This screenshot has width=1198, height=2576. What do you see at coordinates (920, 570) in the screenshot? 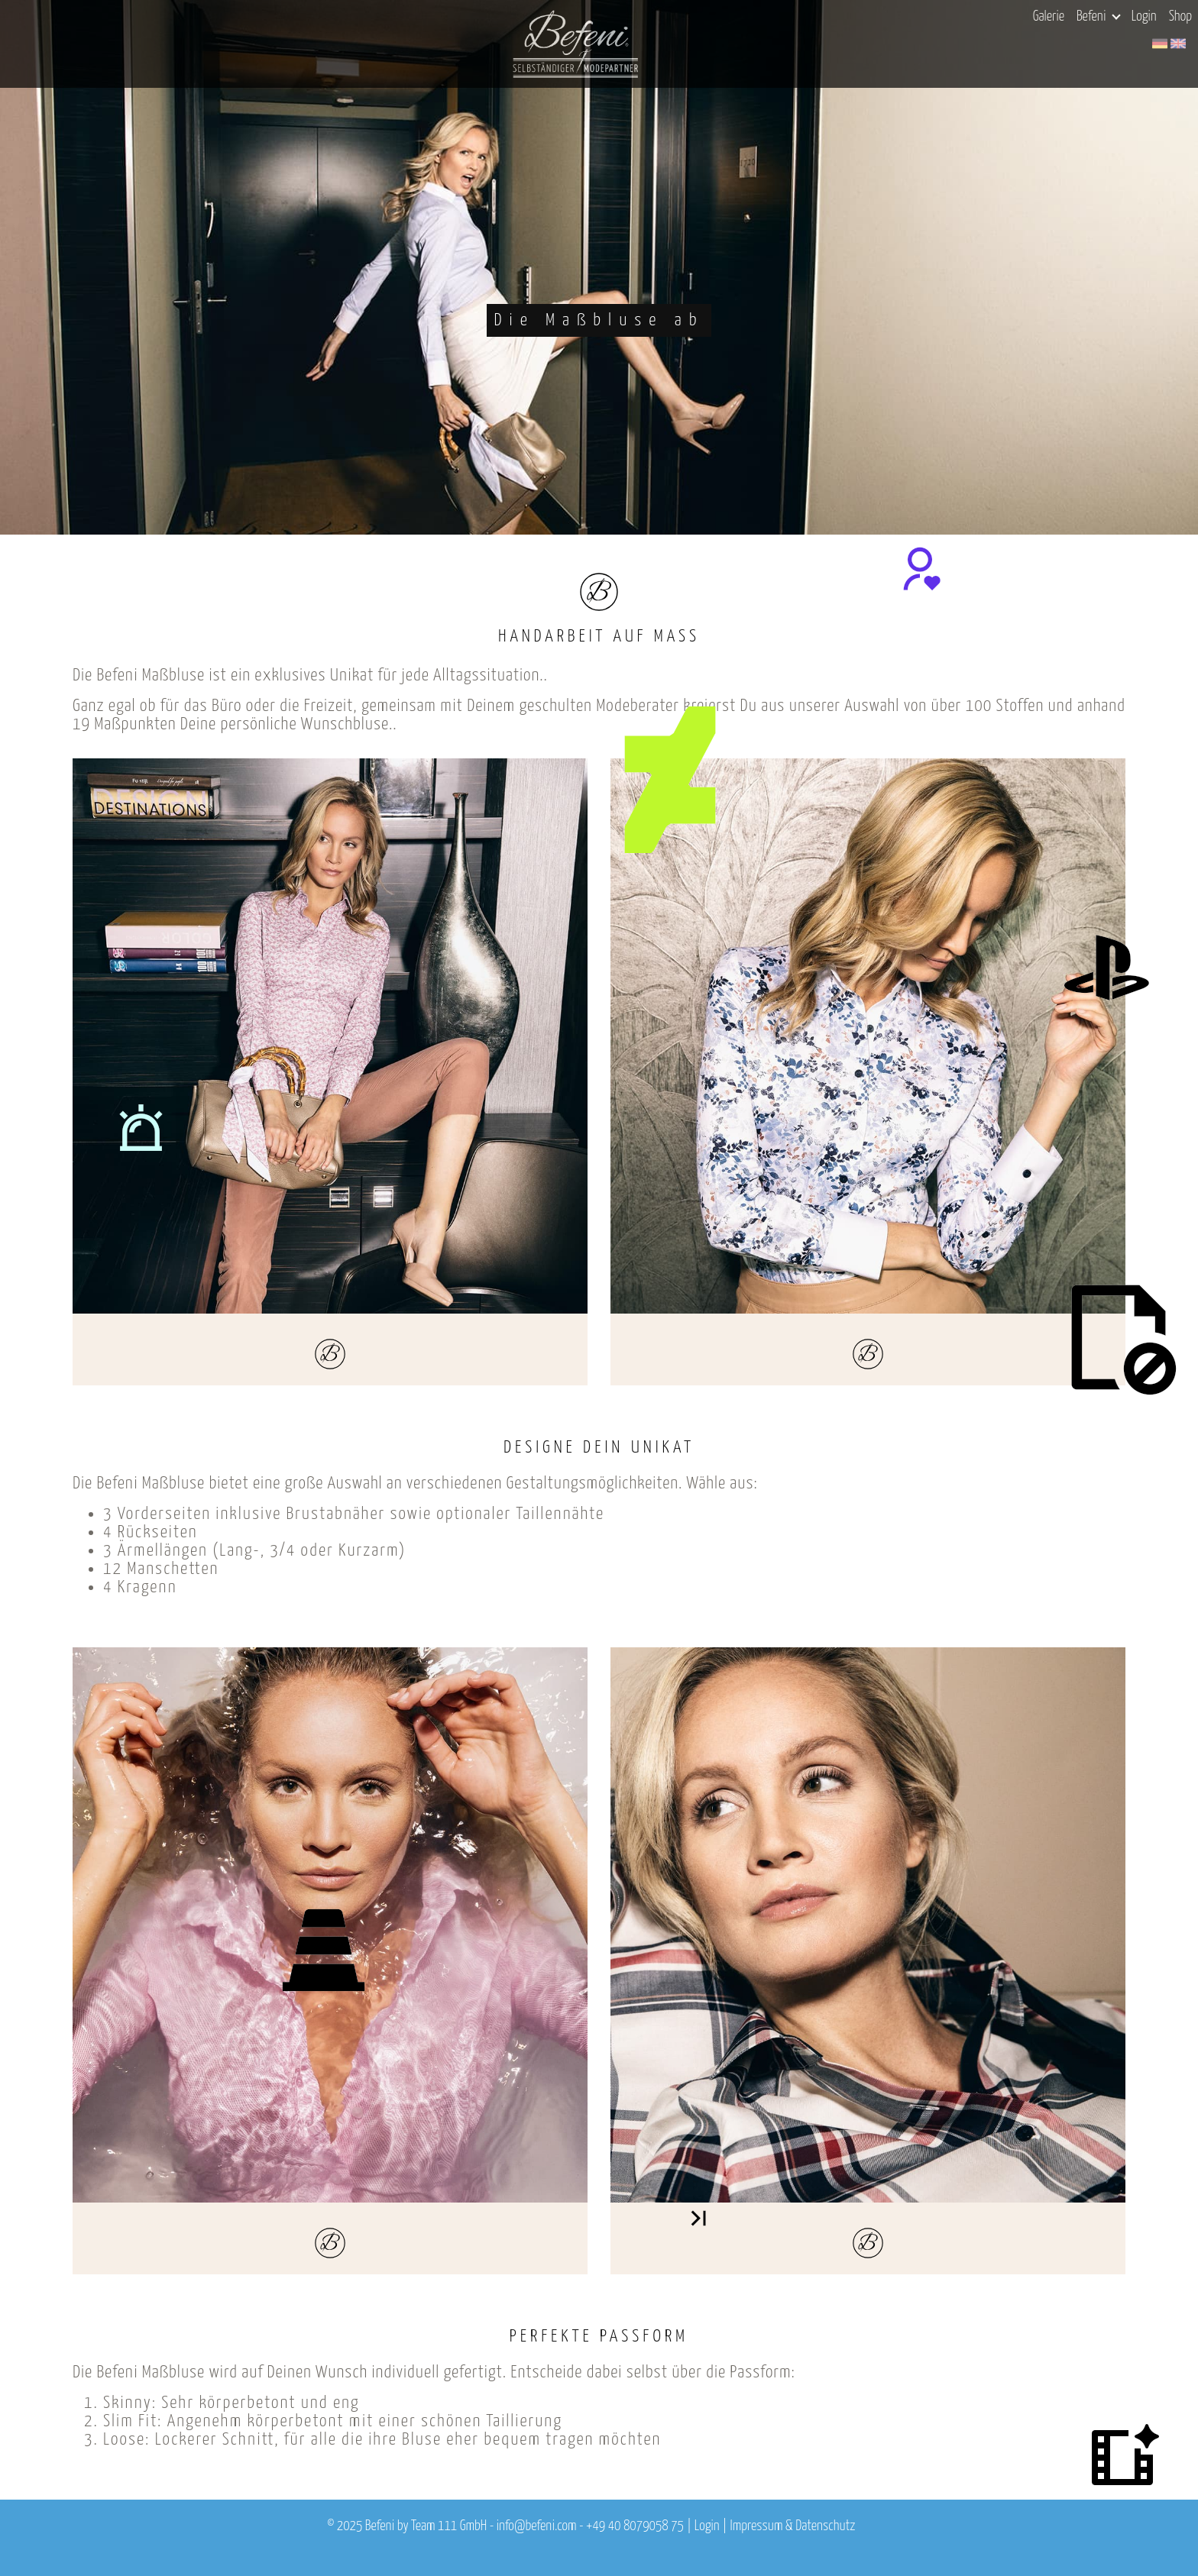
I see `view your favorite contacts` at bounding box center [920, 570].